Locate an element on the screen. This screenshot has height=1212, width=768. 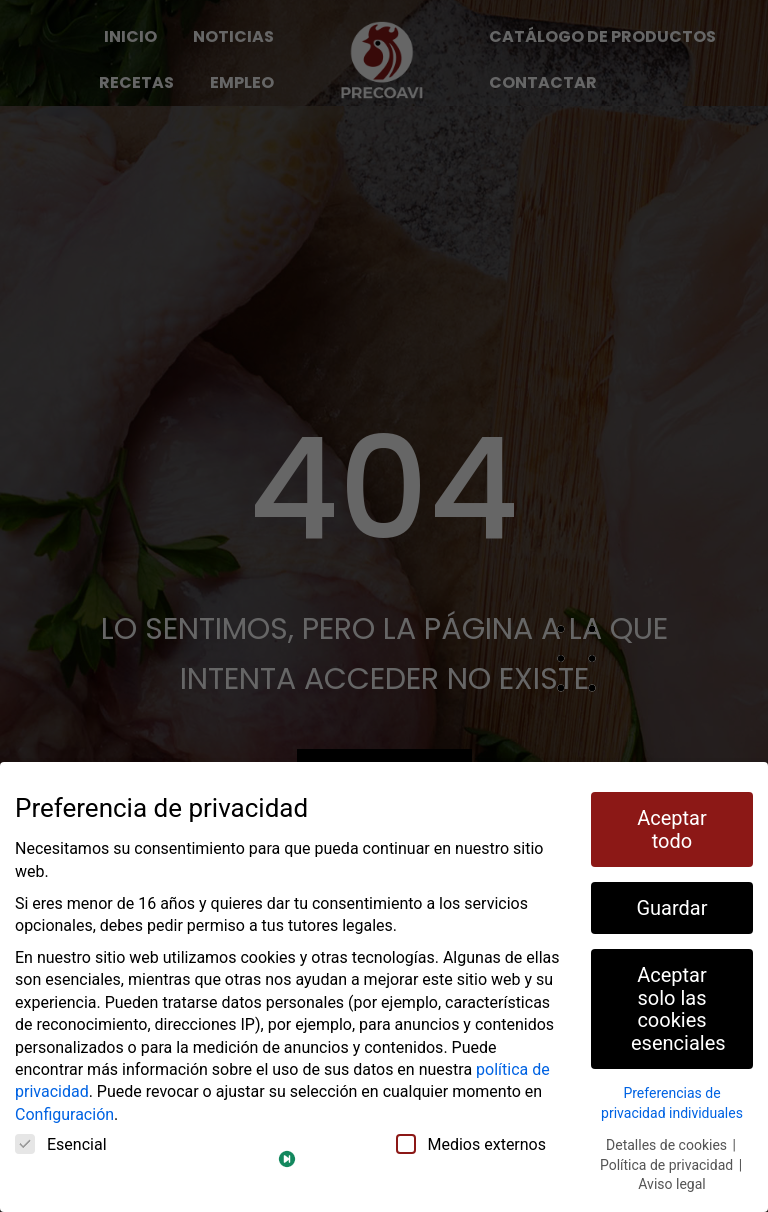
skip to the next track is located at coordinates (287, 1159).